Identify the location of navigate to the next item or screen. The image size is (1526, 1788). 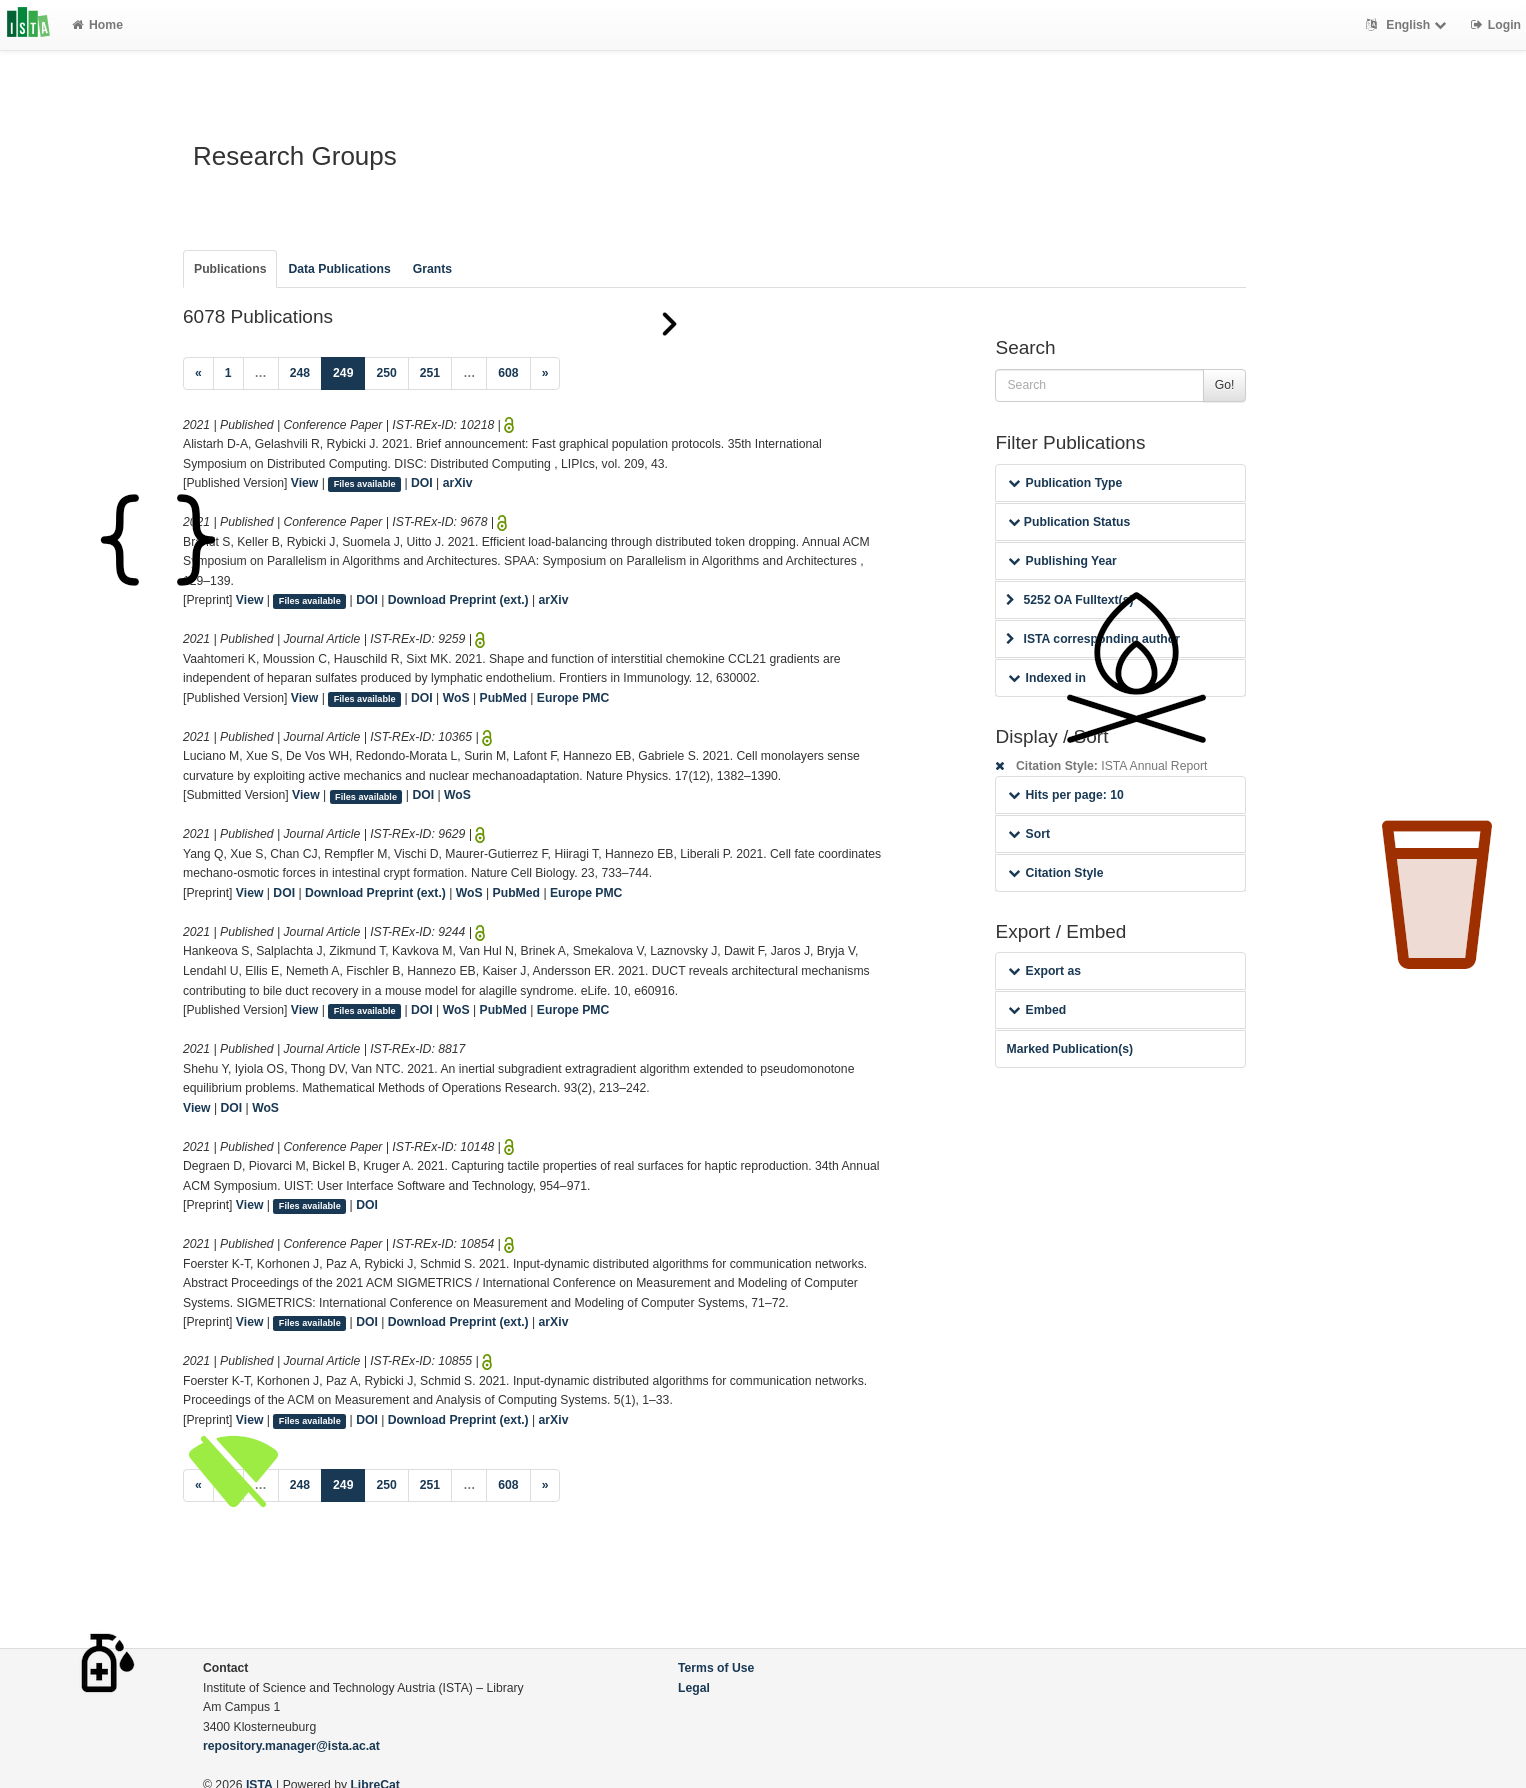
(669, 324).